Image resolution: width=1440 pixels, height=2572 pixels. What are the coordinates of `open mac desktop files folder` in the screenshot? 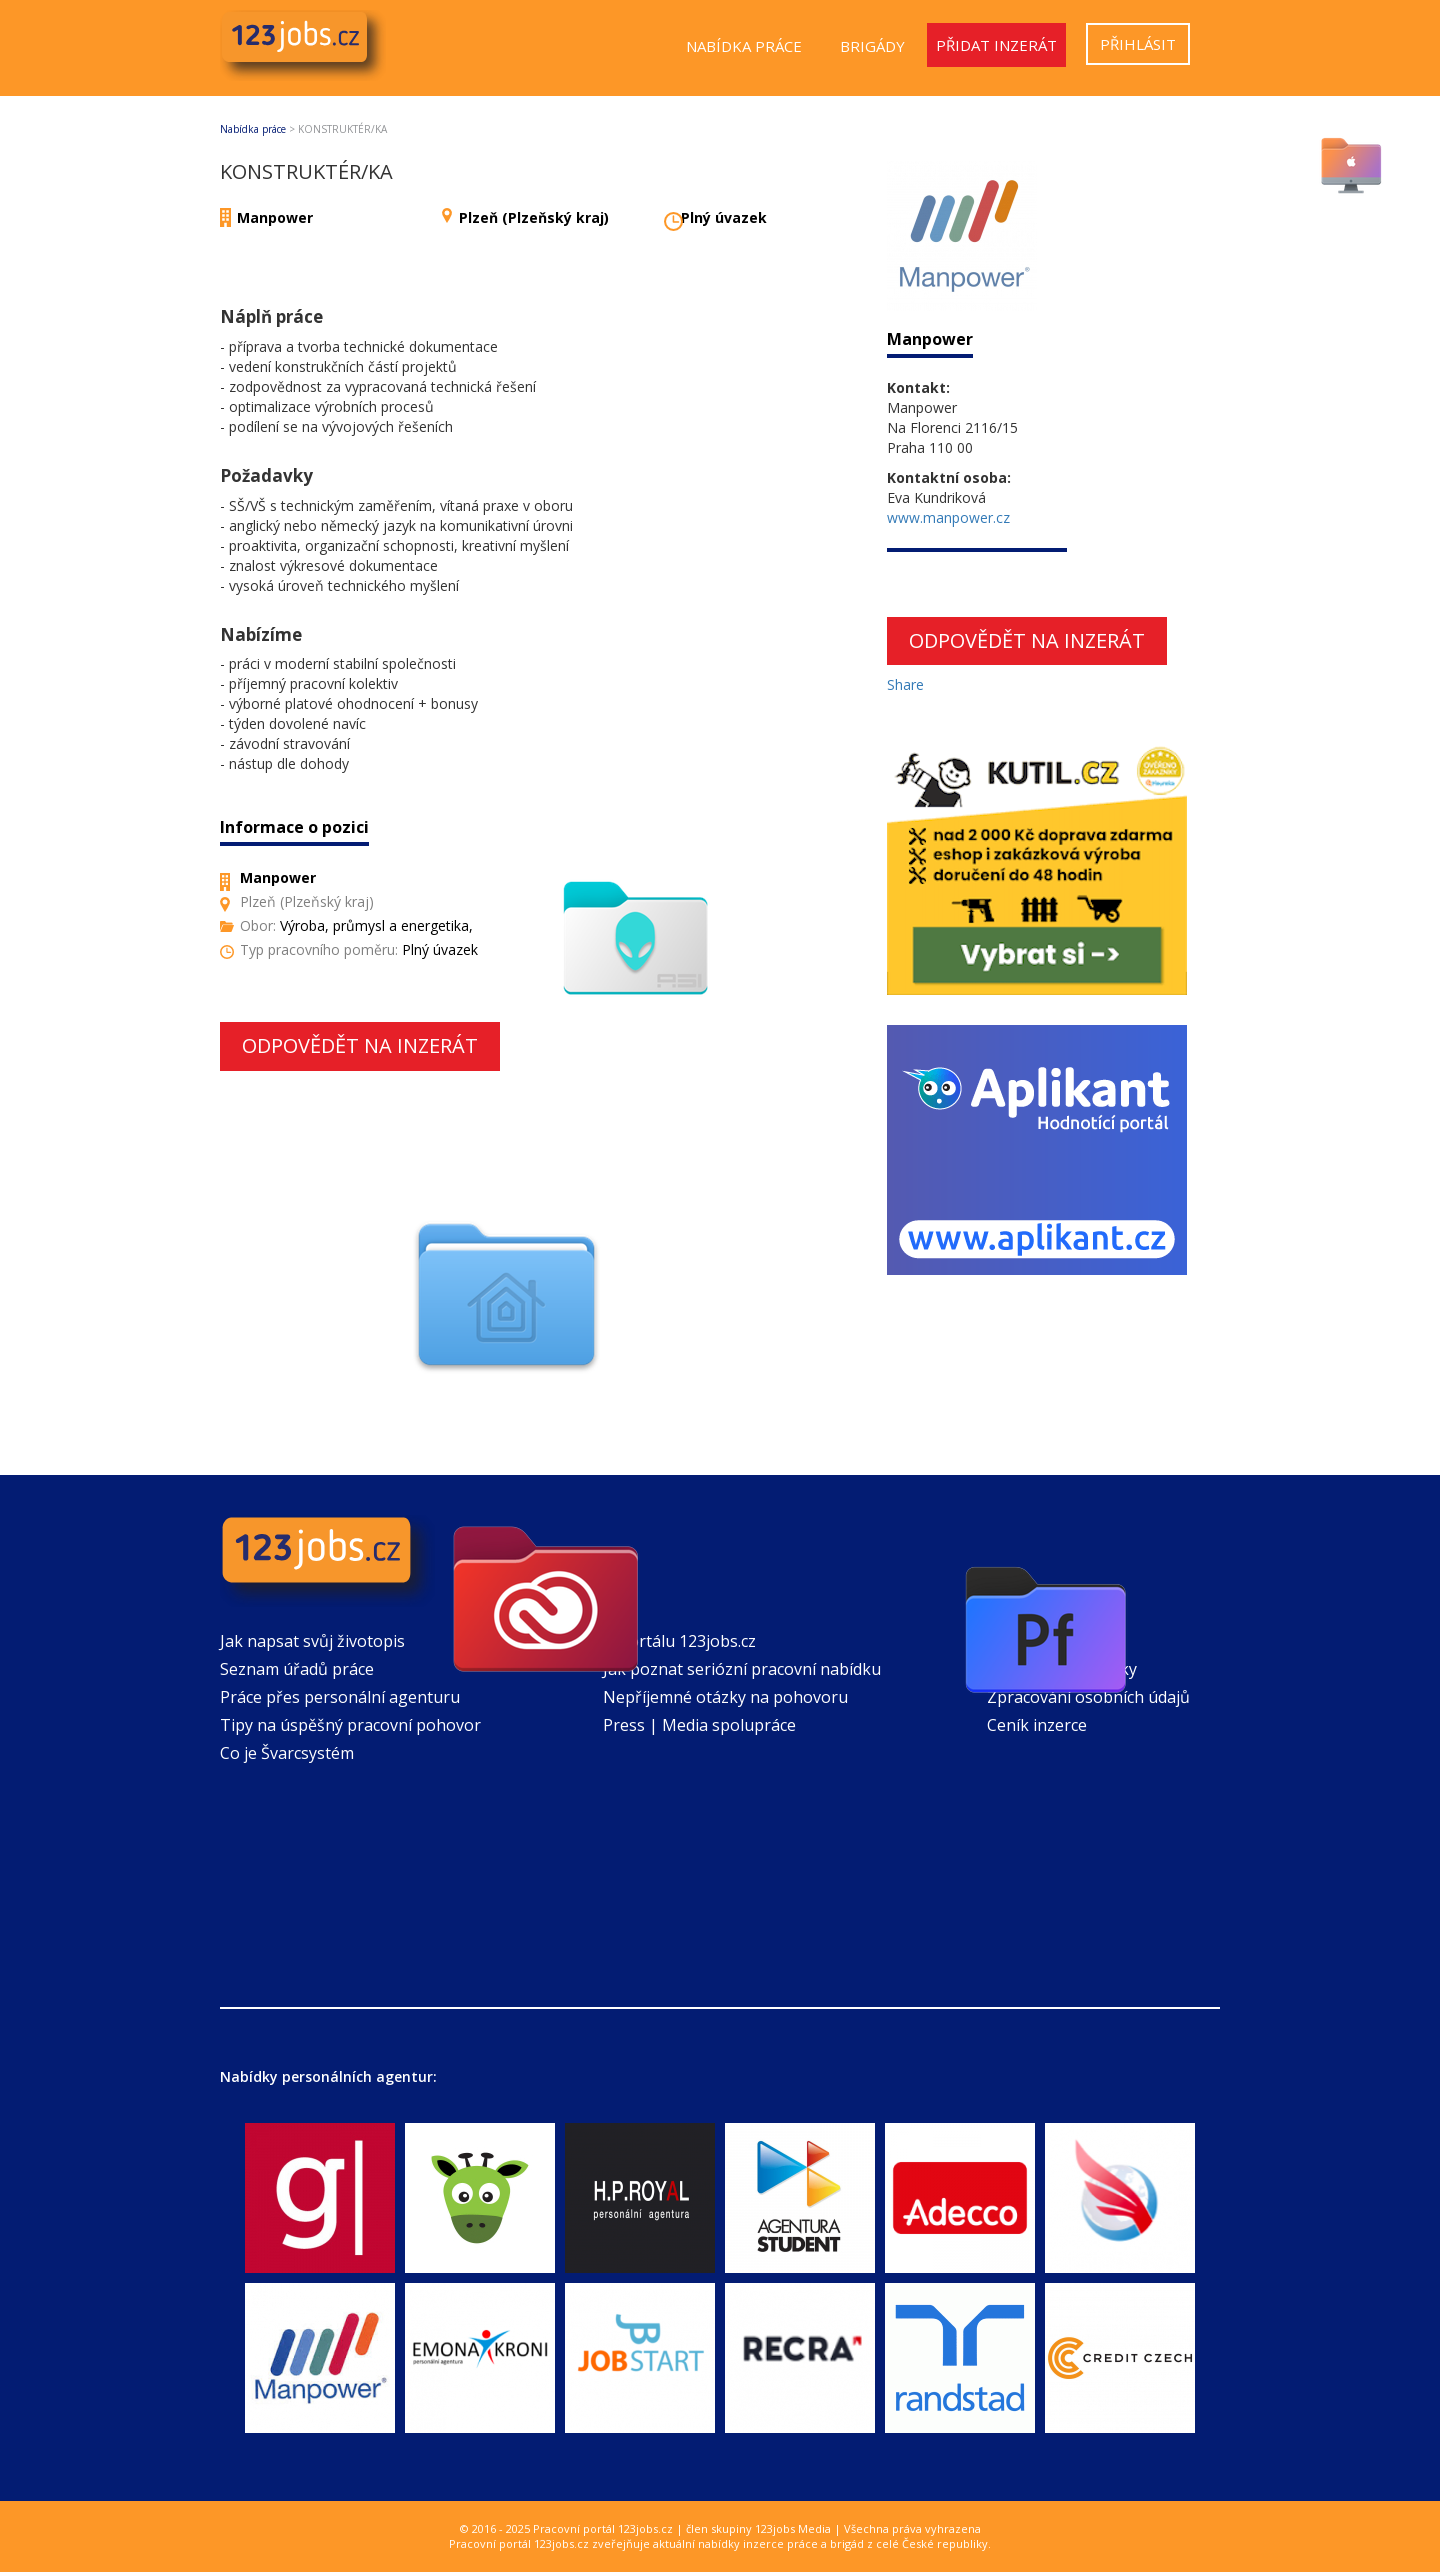 It's located at (1351, 163).